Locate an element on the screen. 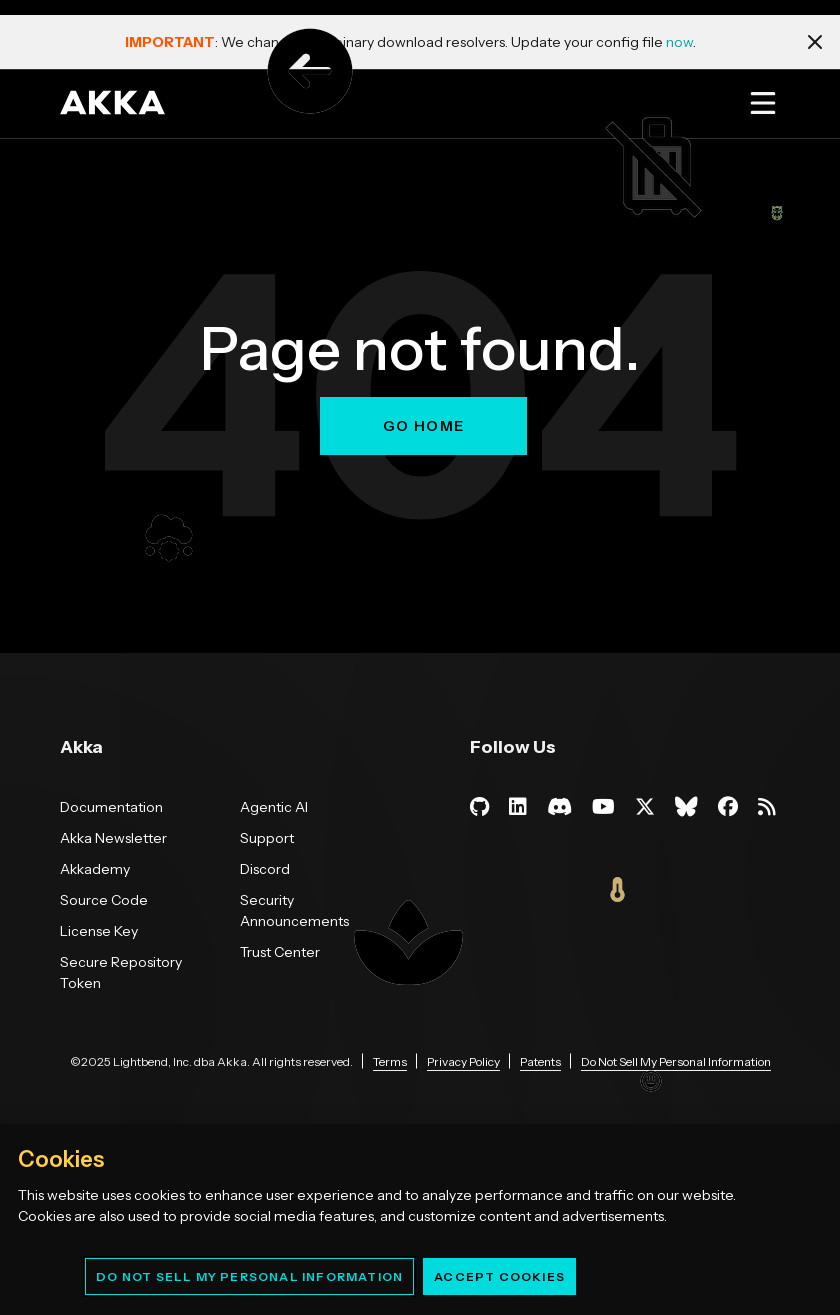 The image size is (840, 1315). indicates hail or severe weather conditions is located at coordinates (169, 538).